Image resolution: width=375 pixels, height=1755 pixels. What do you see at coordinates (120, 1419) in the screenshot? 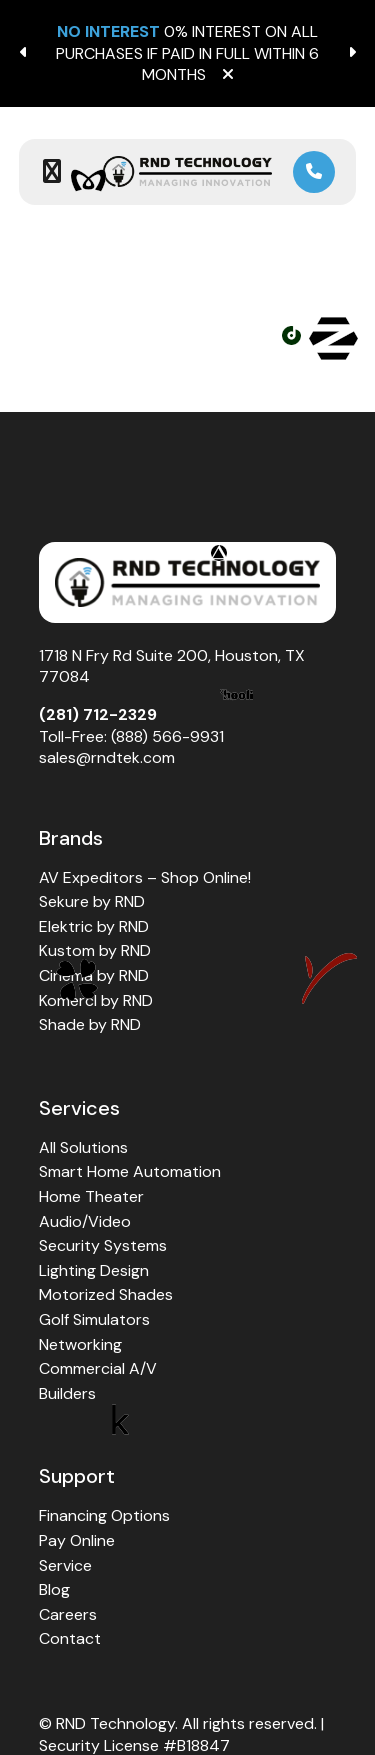
I see `link to kaggle profile or account` at bounding box center [120, 1419].